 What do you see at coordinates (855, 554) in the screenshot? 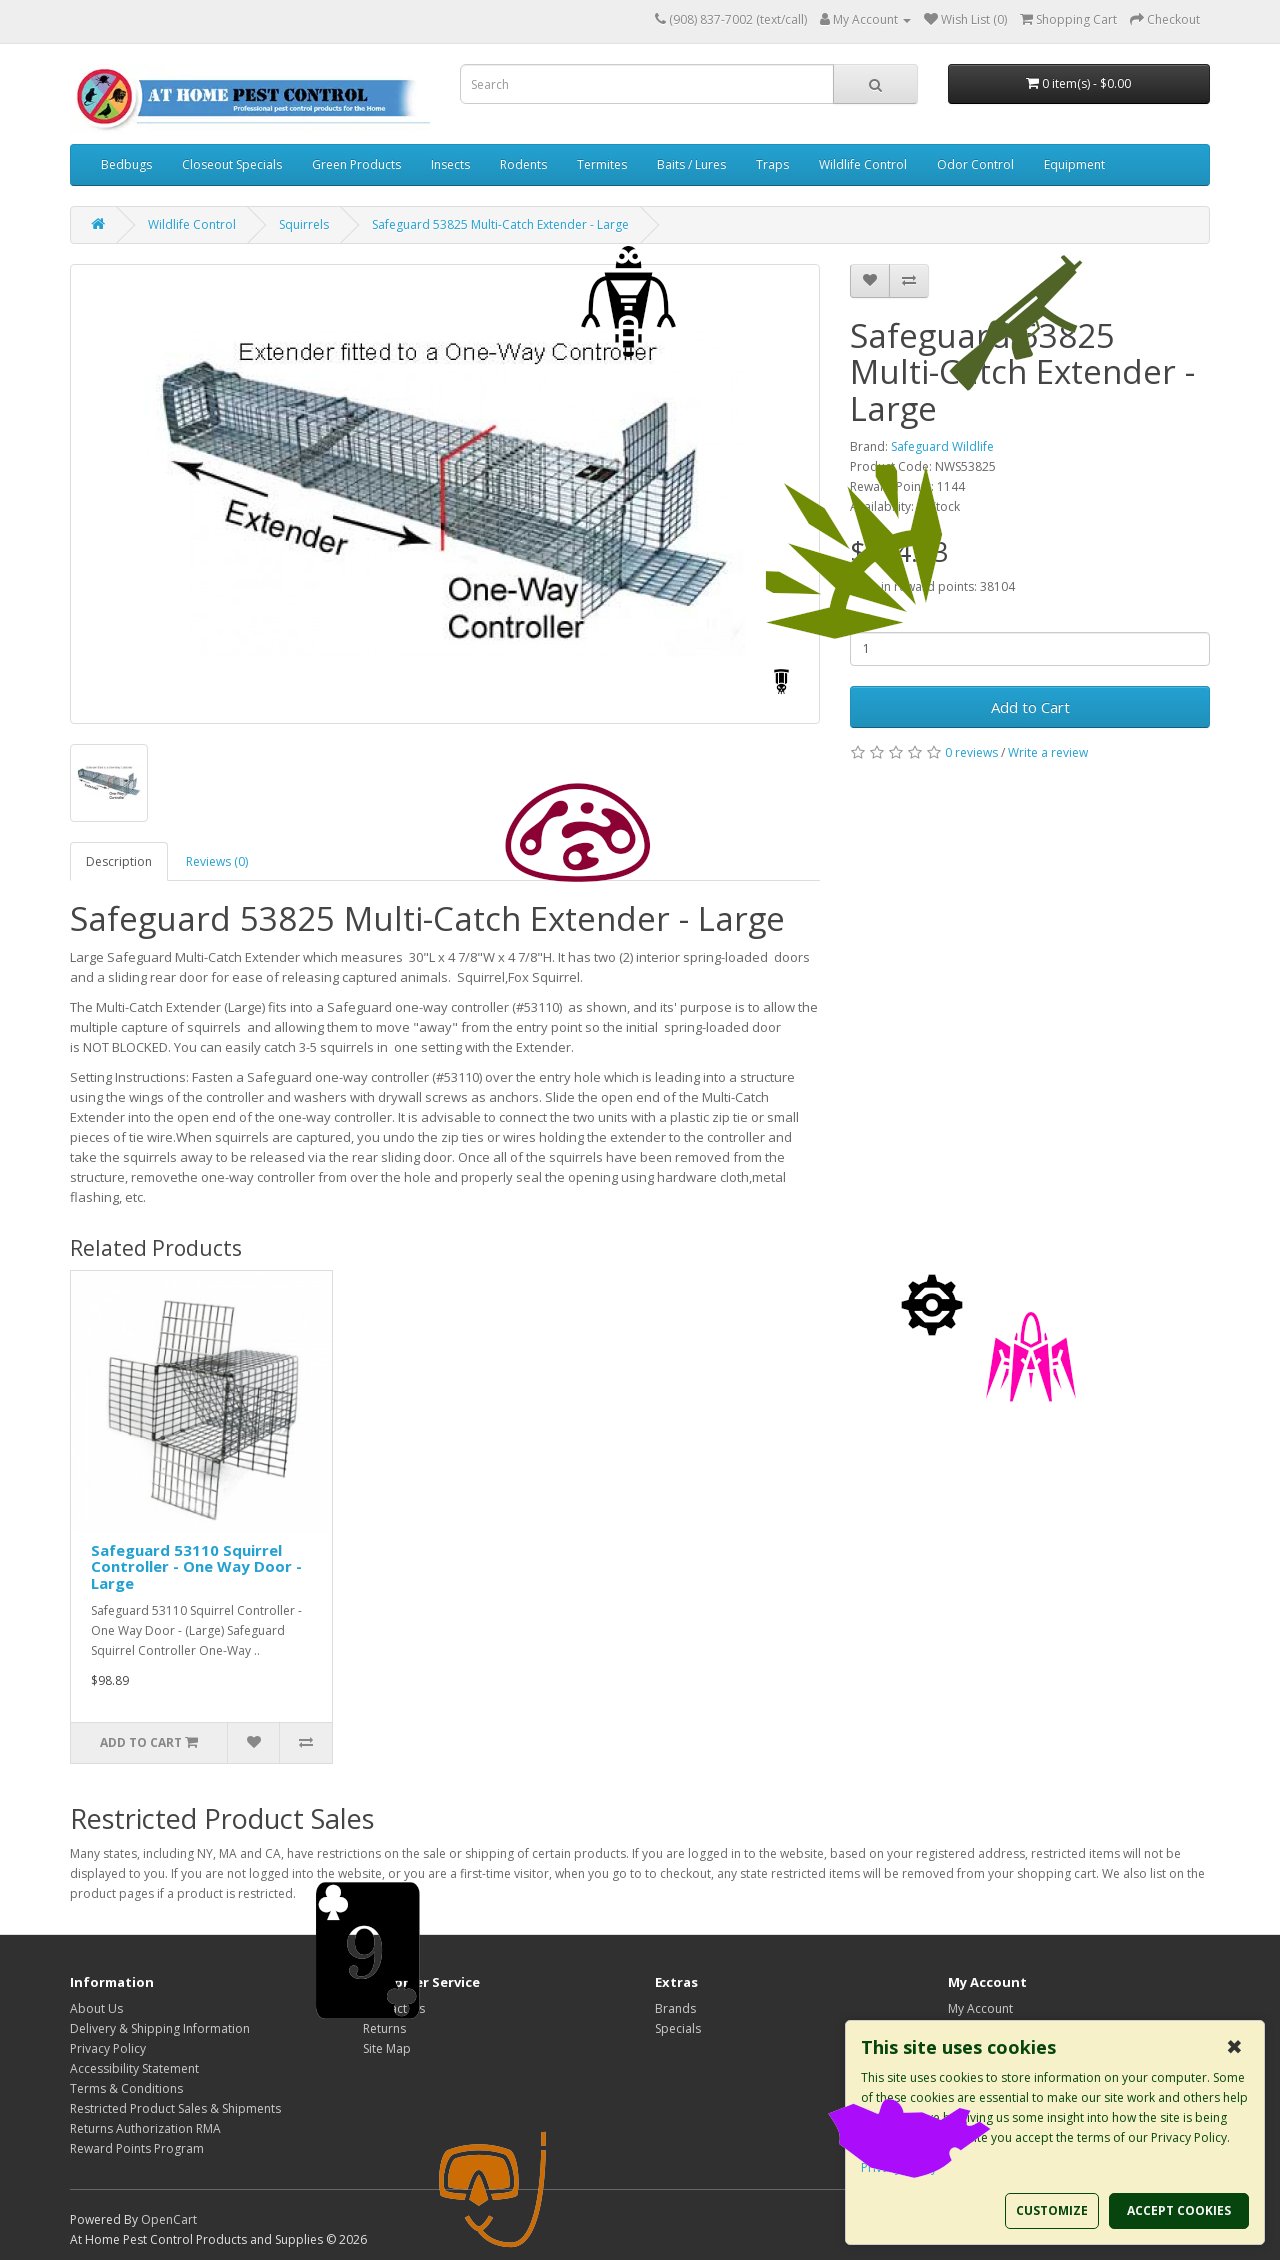
I see `indicates a collision or crash event` at bounding box center [855, 554].